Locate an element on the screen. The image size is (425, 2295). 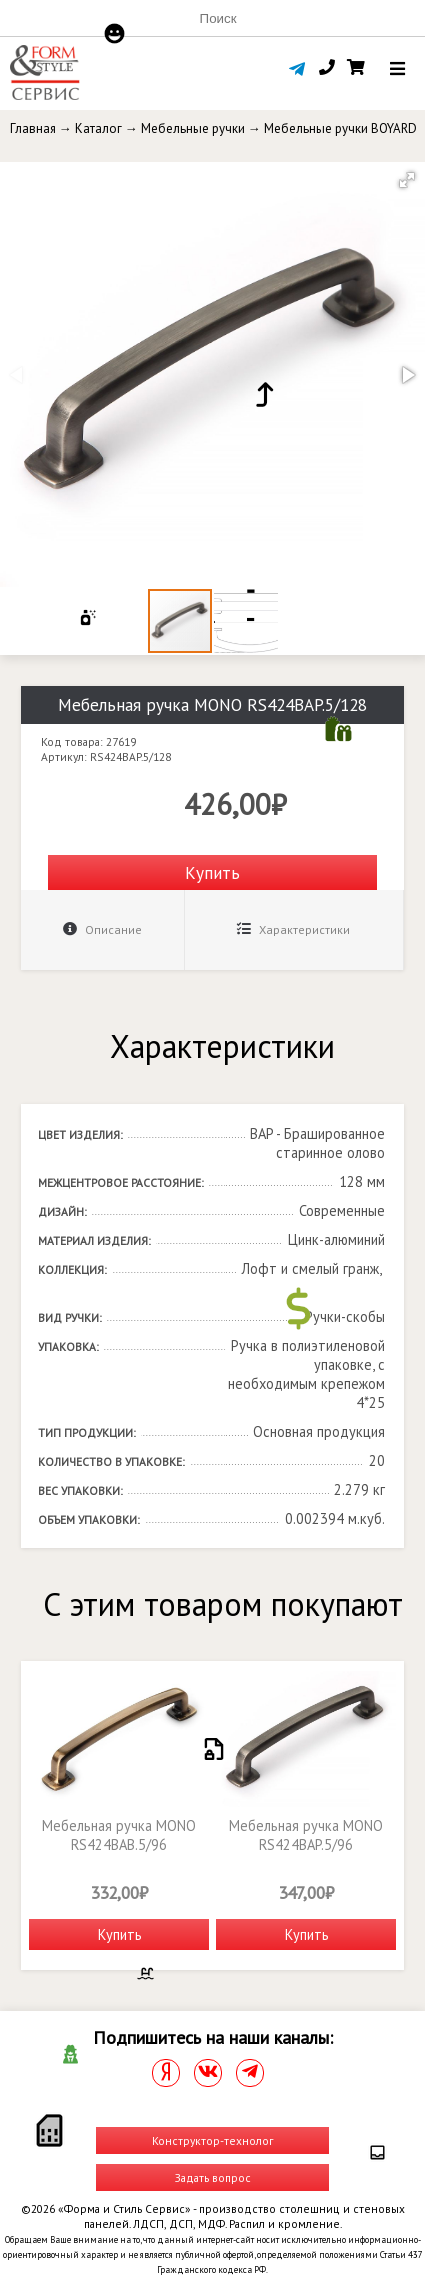
a locked or protected file is located at coordinates (214, 1749).